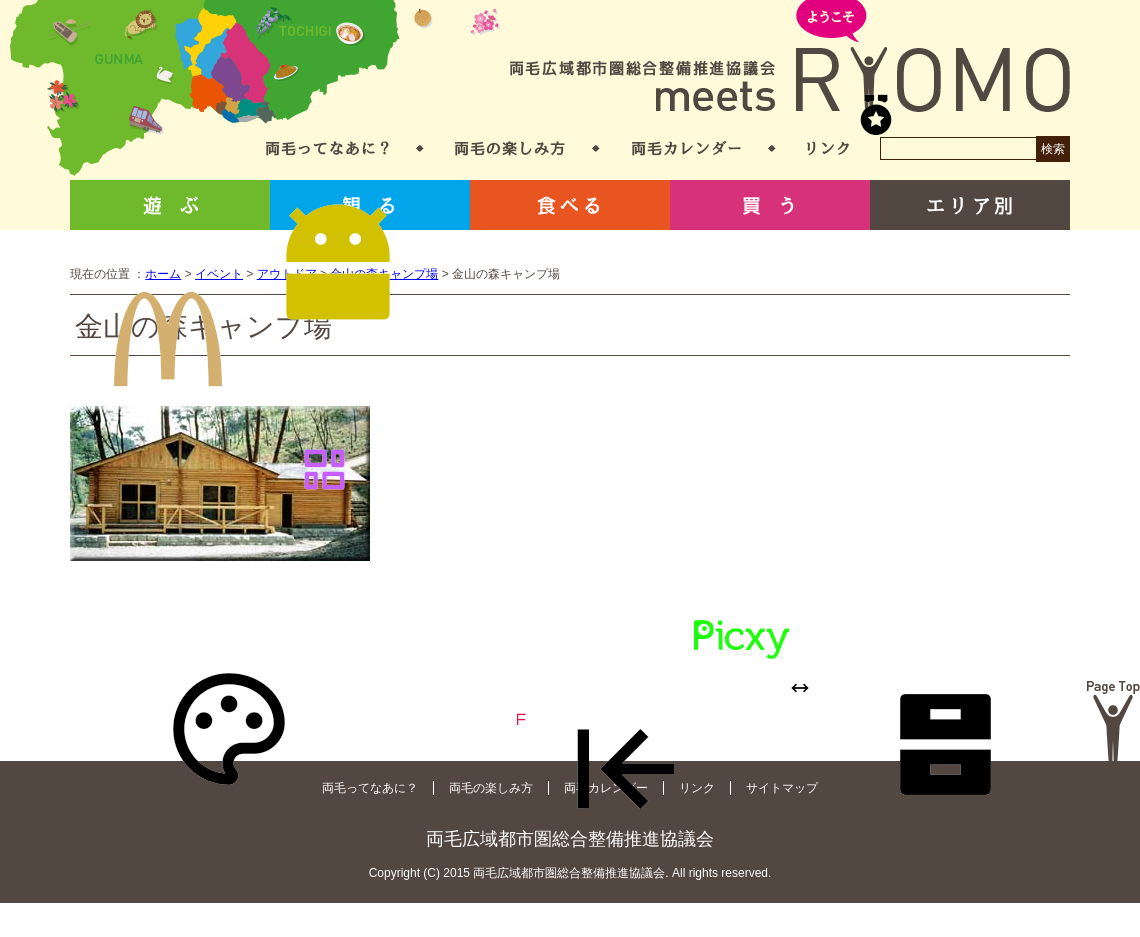 This screenshot has height=937, width=1140. Describe the element at coordinates (800, 688) in the screenshot. I see `expand content horizontally` at that location.